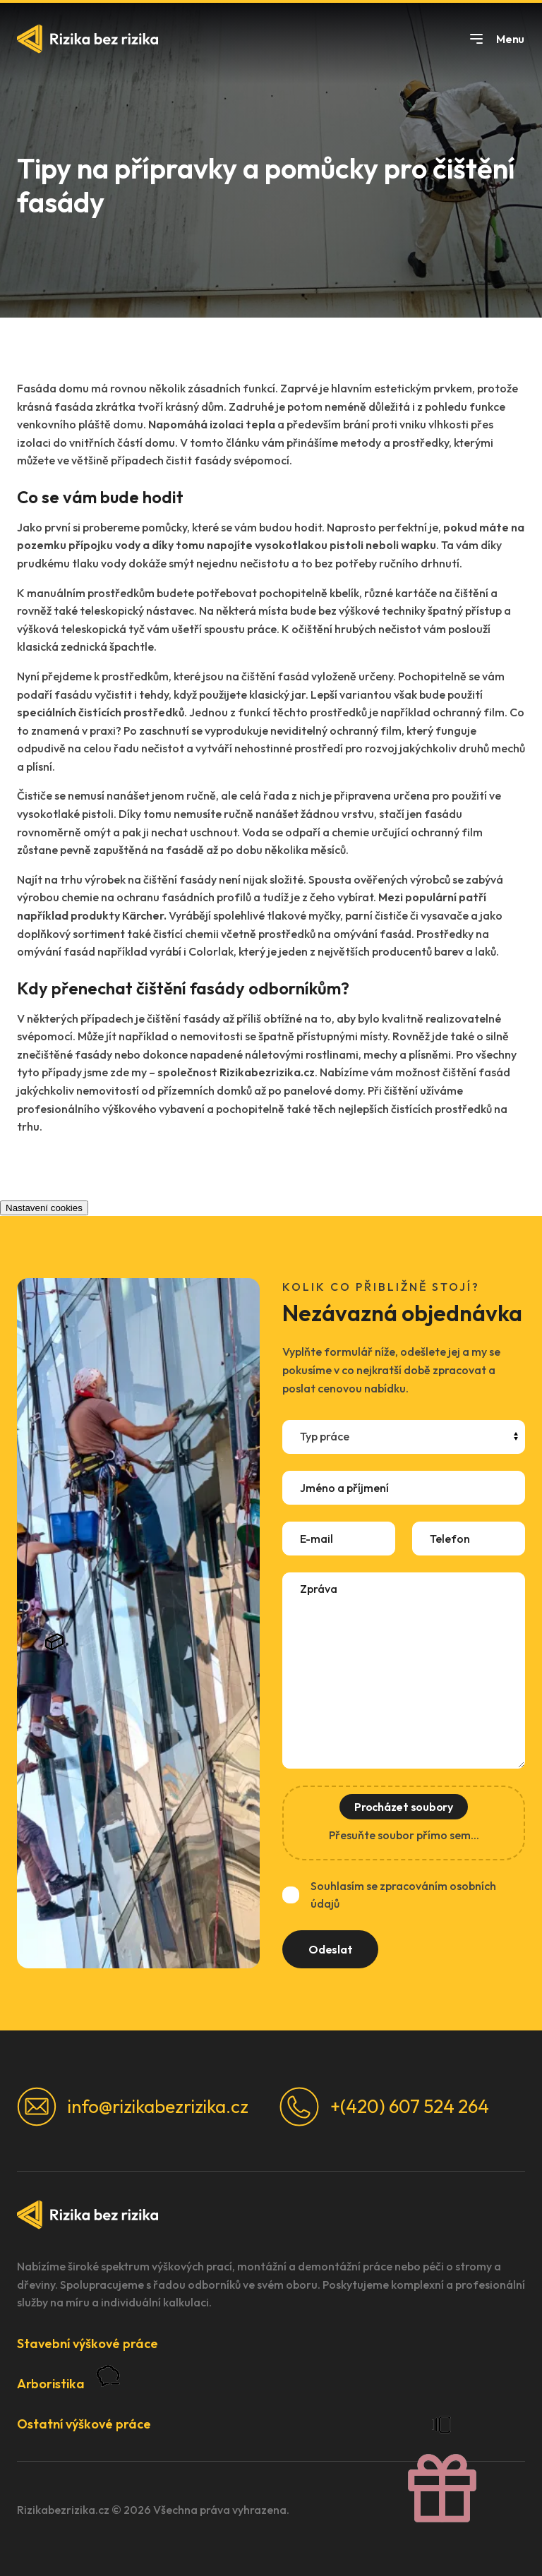  I want to click on redeem a gift or reward, so click(442, 2488).